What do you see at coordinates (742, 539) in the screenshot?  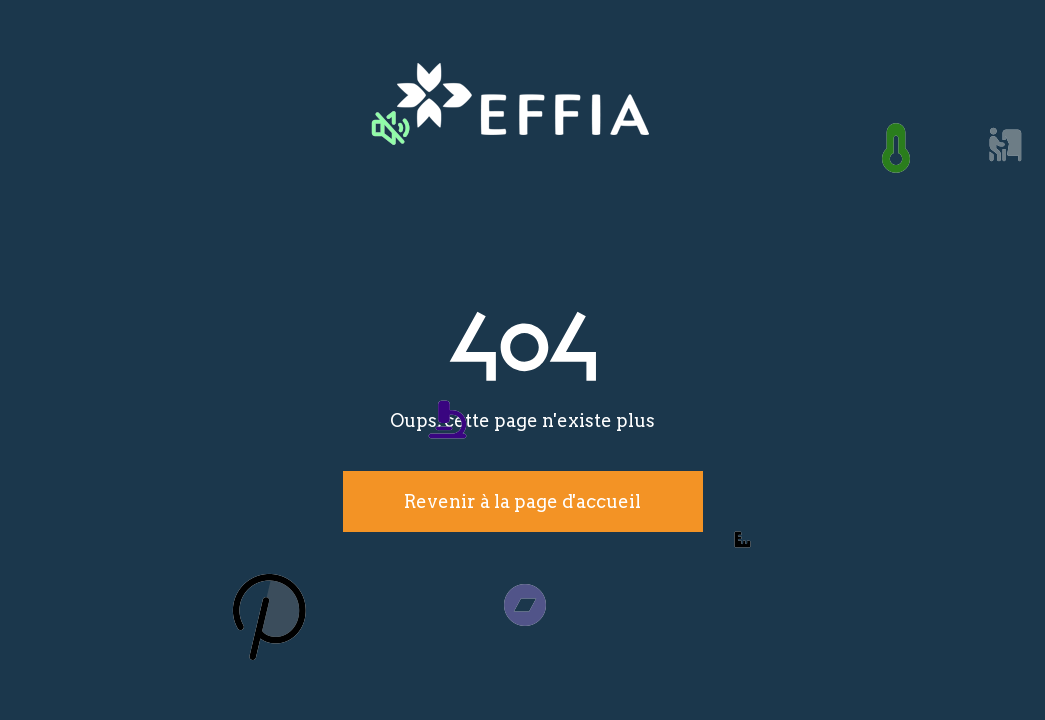 I see `access measurement tools` at bounding box center [742, 539].